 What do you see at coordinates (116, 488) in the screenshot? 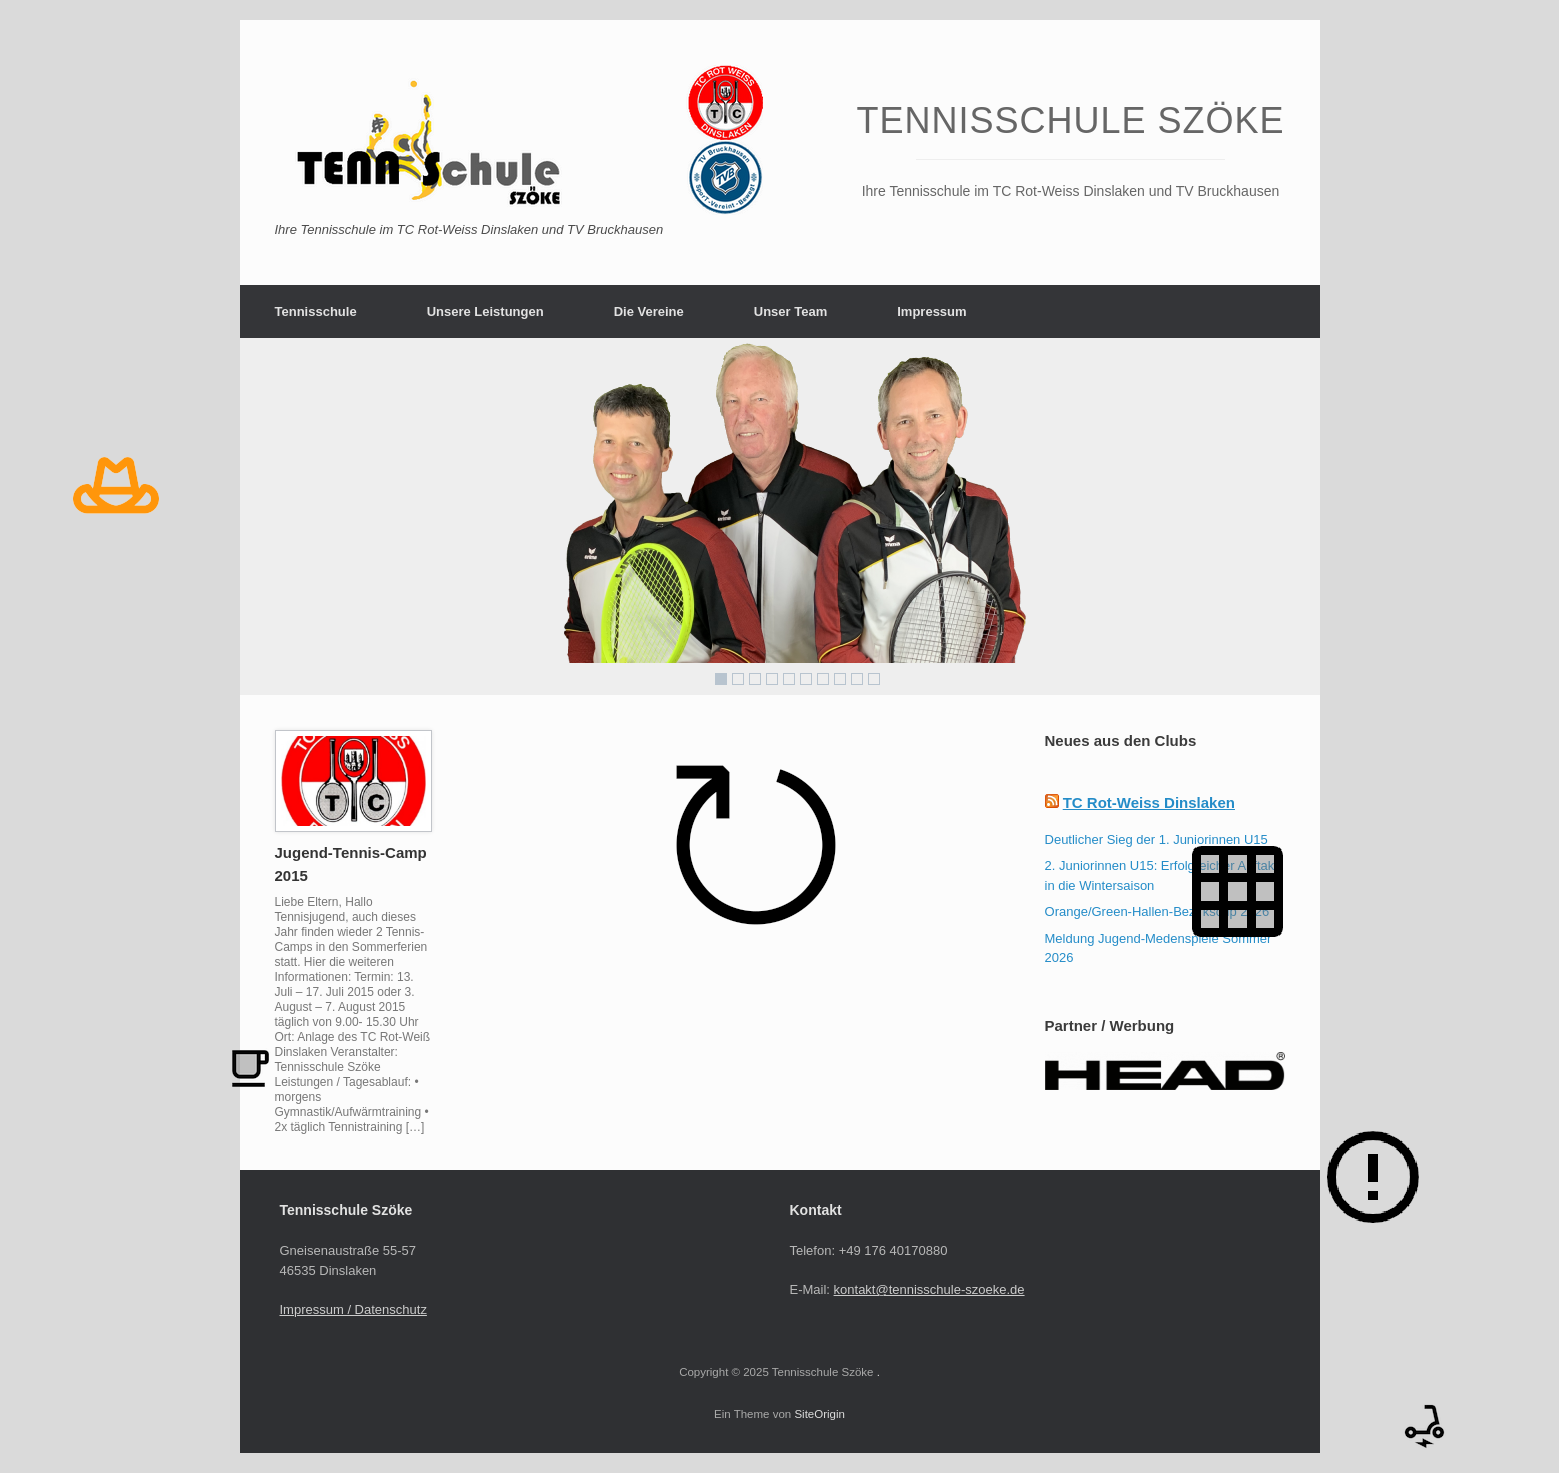
I see `select cowboy hat avatar or profile icon` at bounding box center [116, 488].